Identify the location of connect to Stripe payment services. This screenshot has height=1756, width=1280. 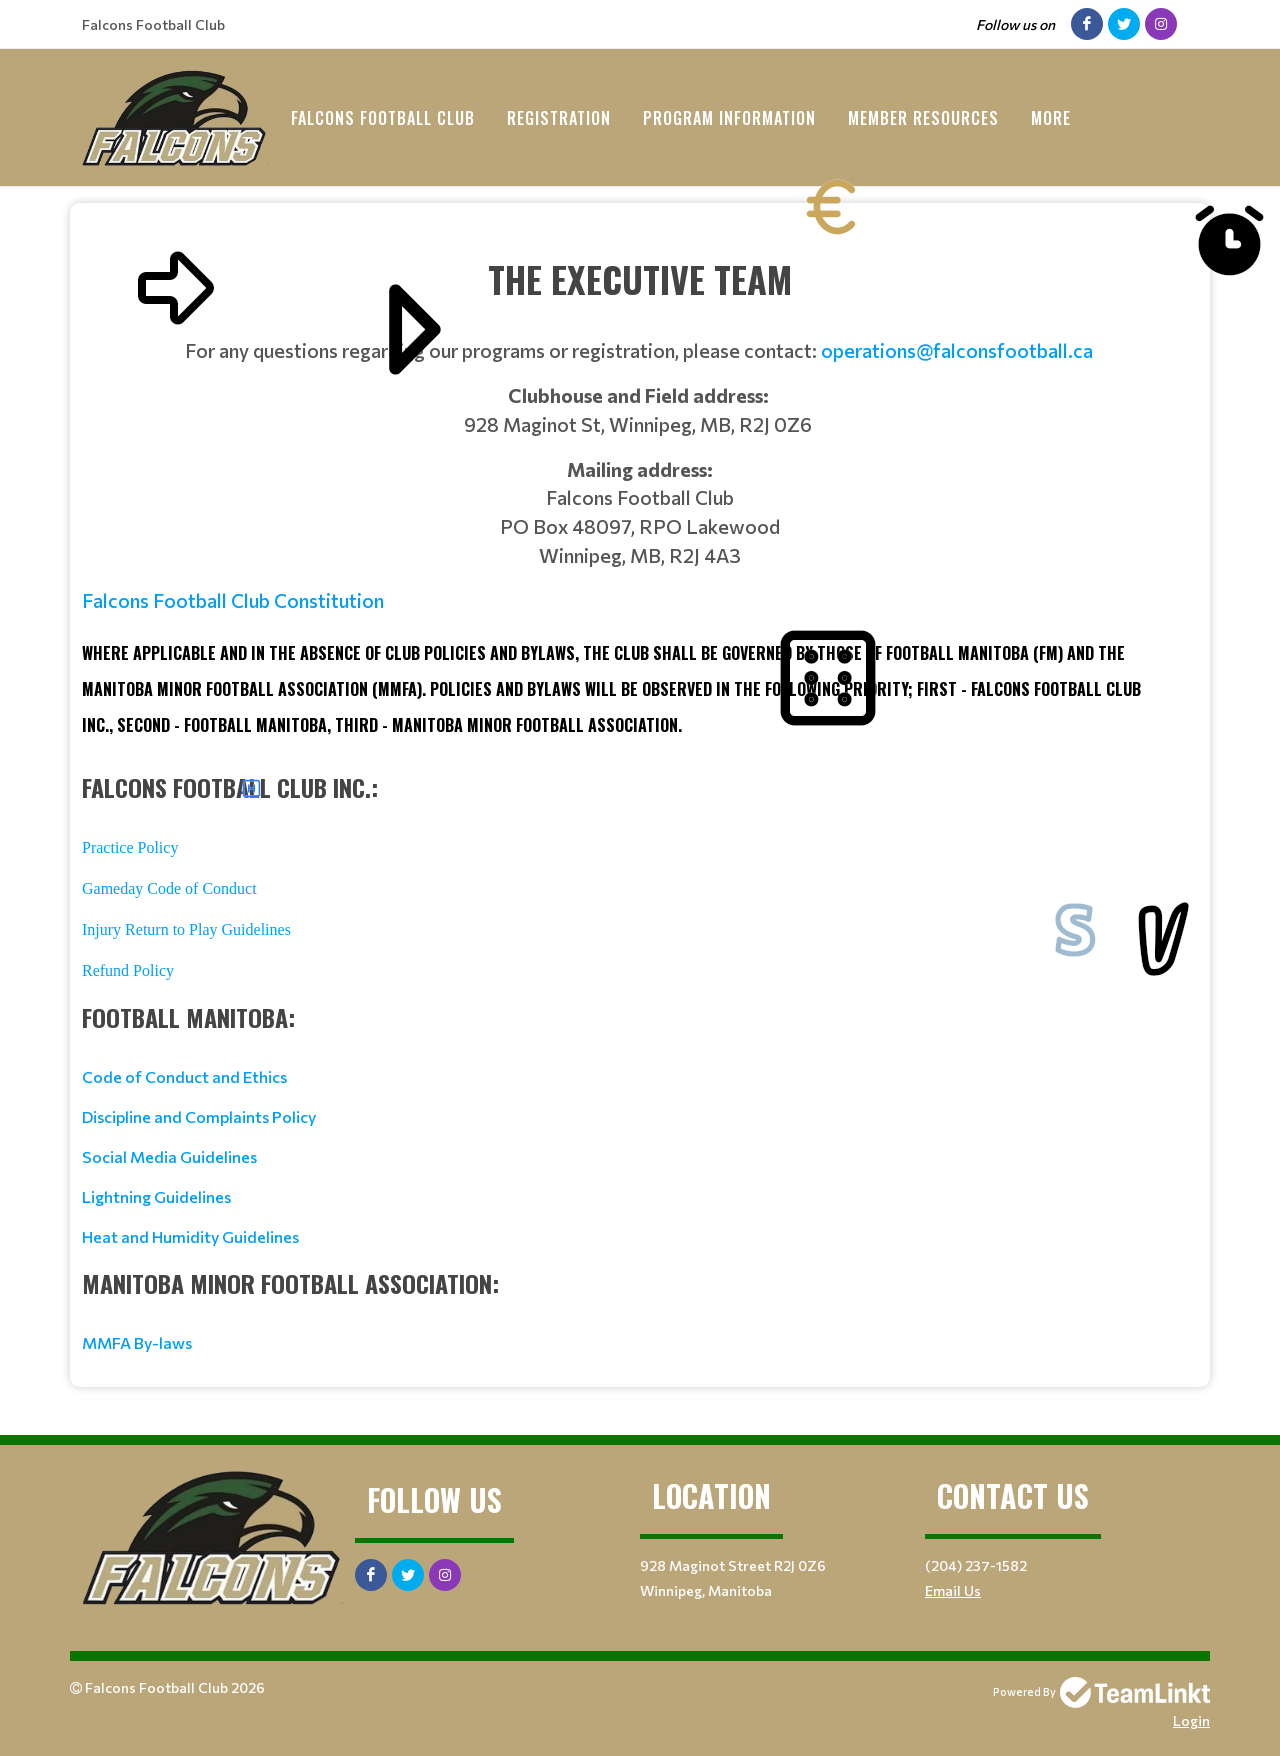
(1074, 930).